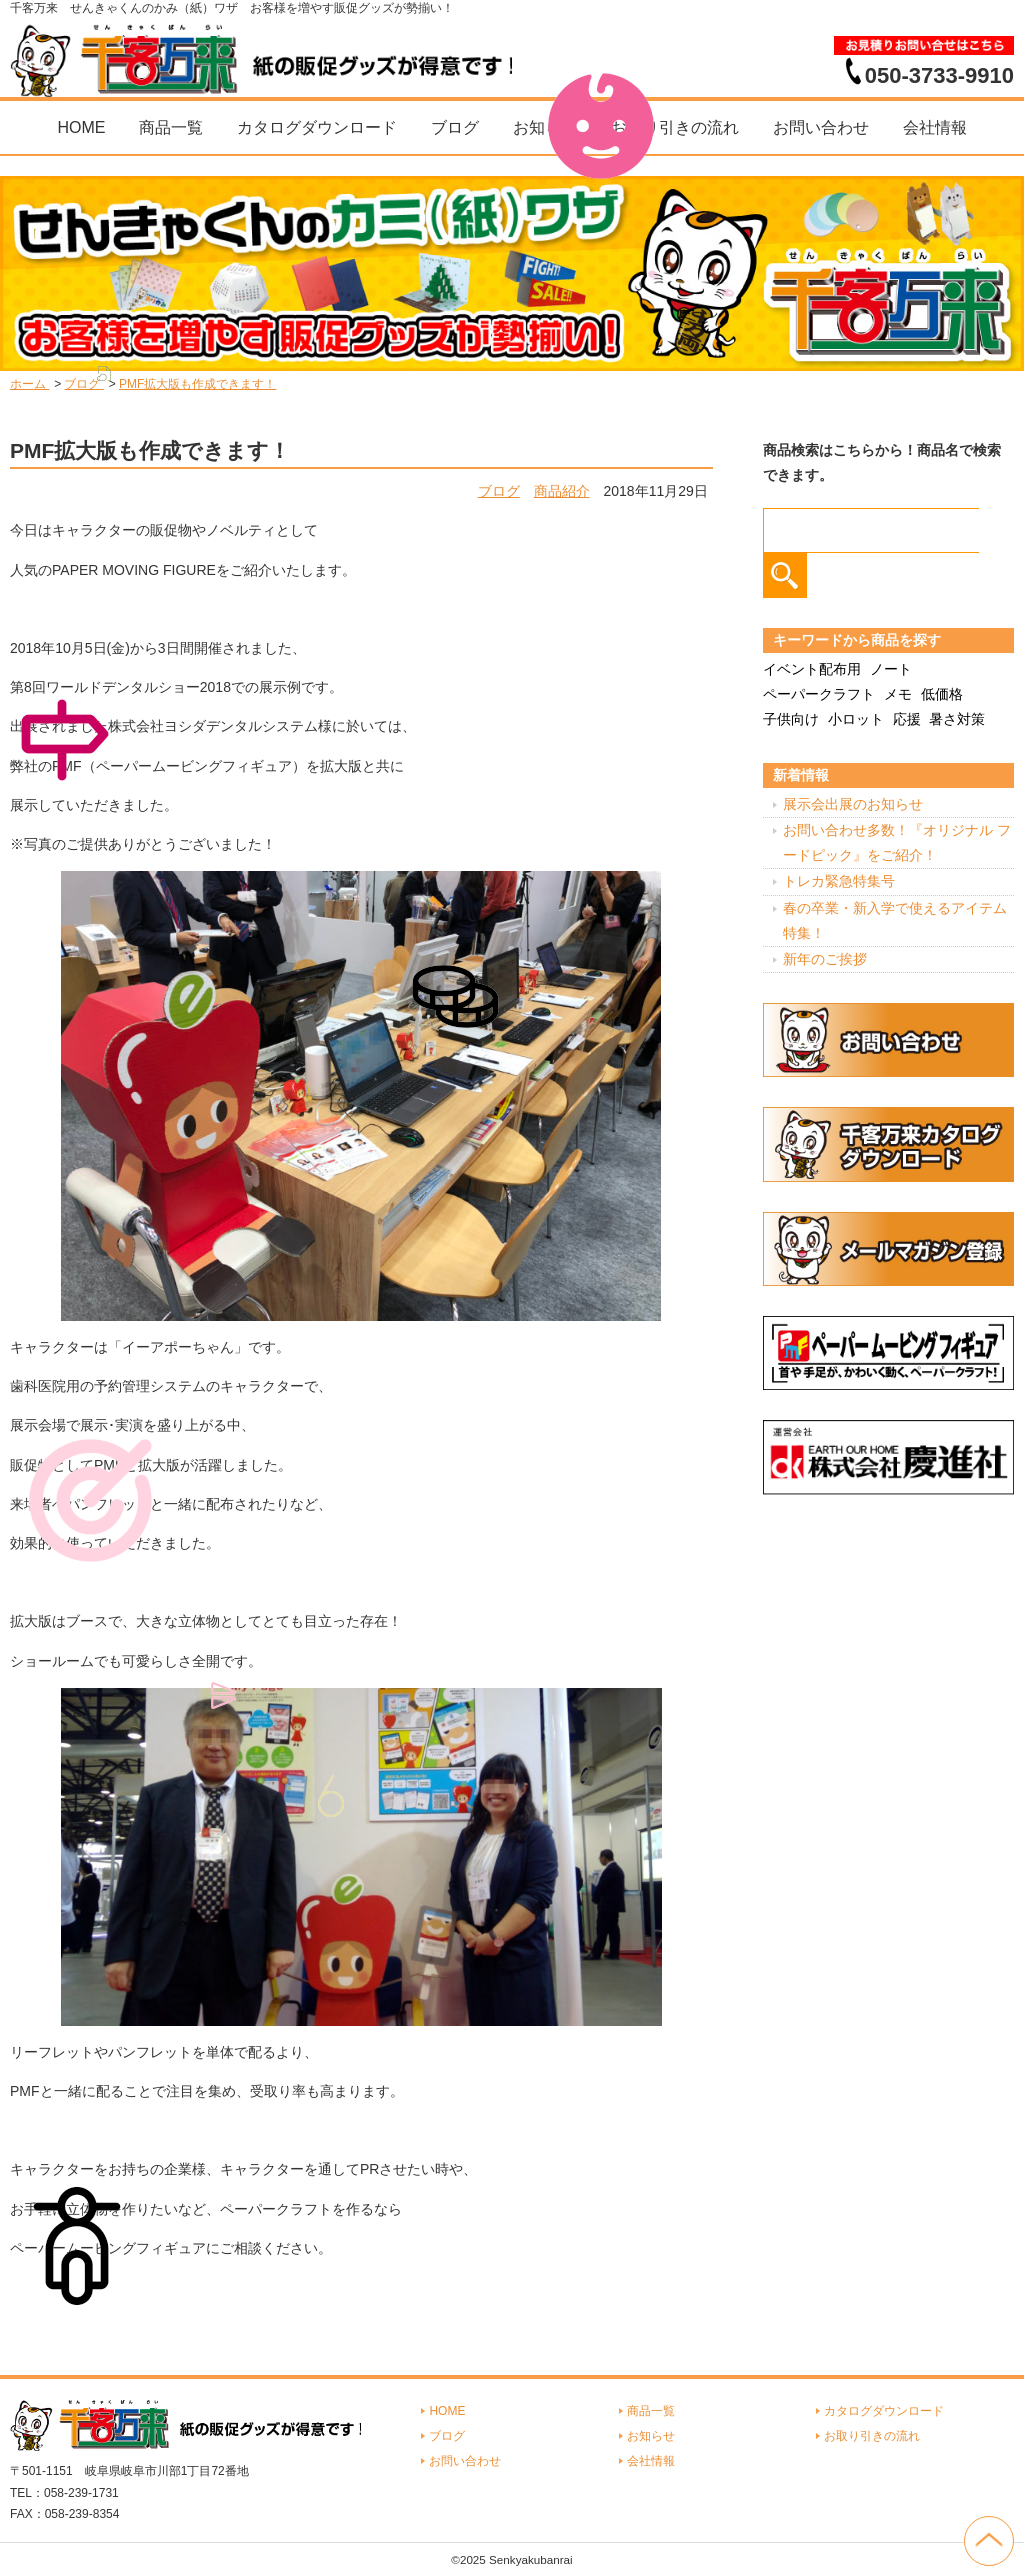 This screenshot has width=1024, height=2576. I want to click on access cloud-synced documents, so click(104, 373).